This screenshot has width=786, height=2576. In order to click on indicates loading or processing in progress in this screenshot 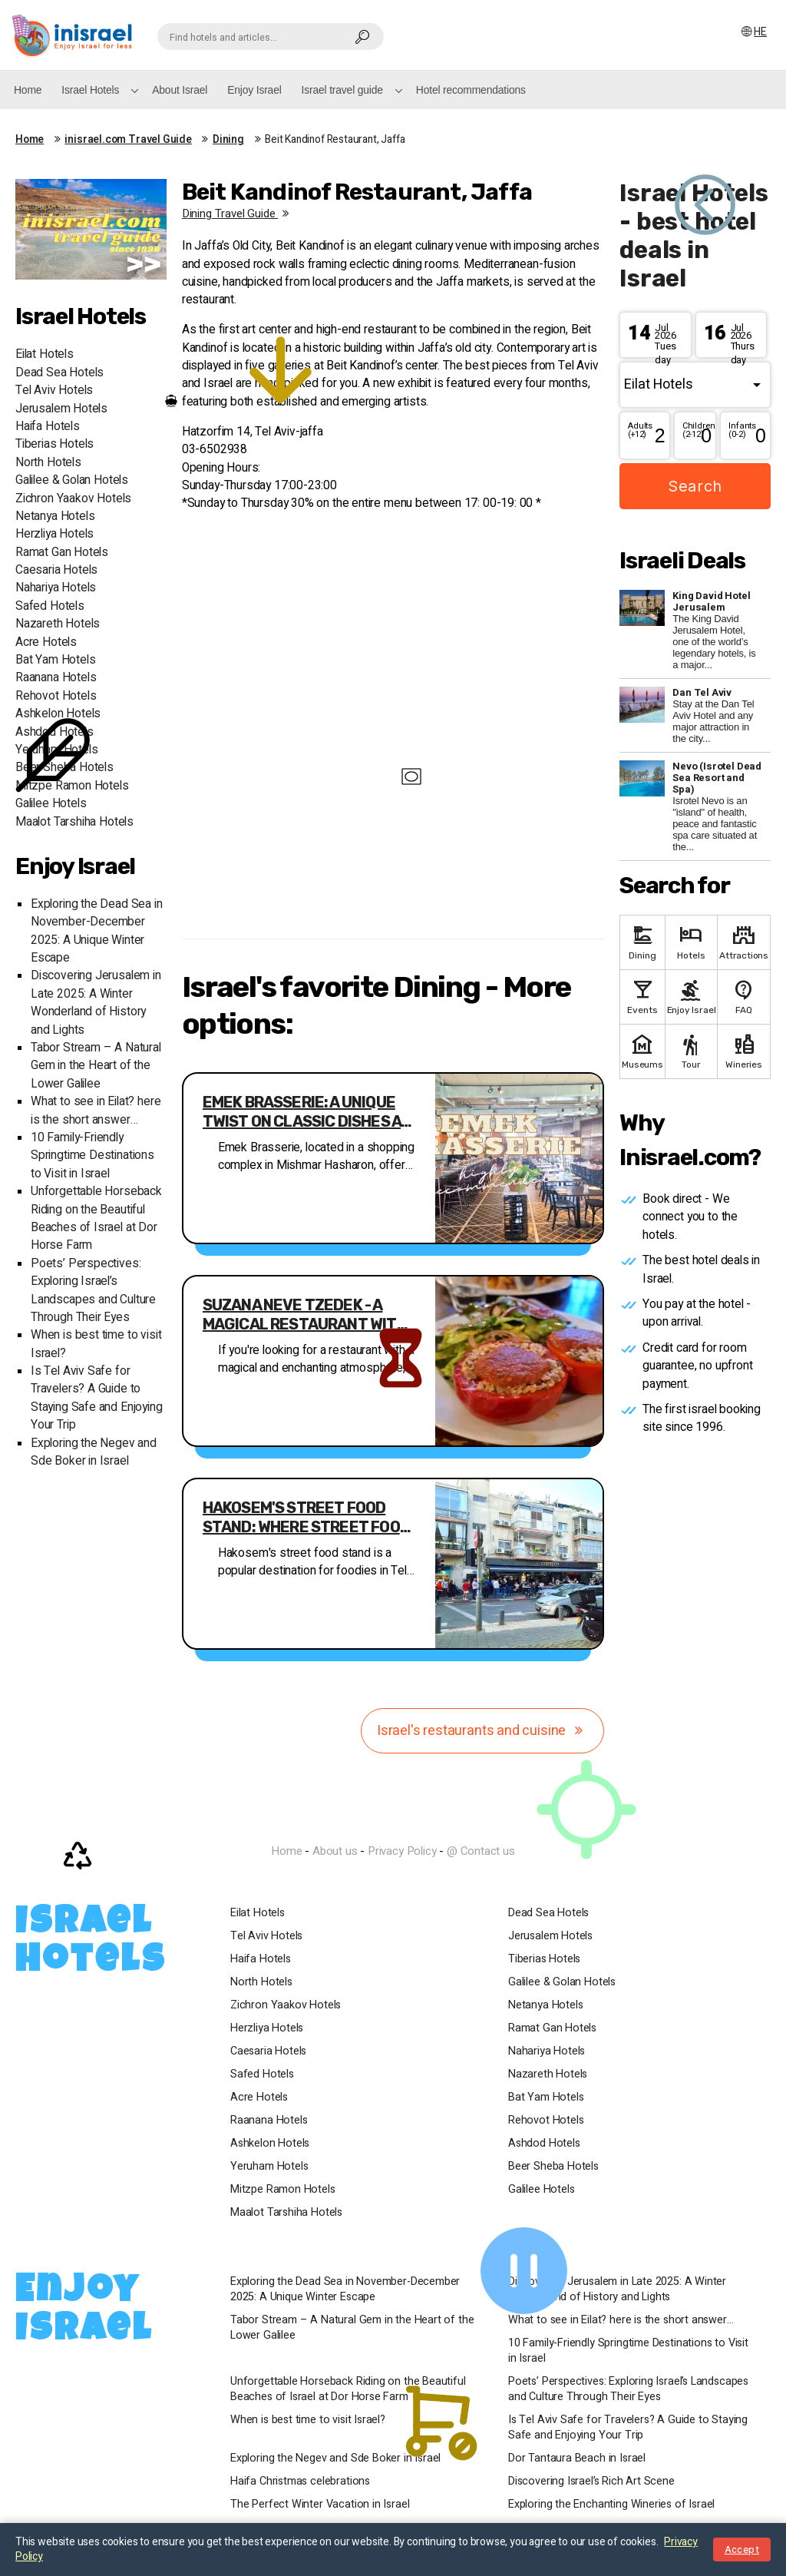, I will do `click(401, 1358)`.